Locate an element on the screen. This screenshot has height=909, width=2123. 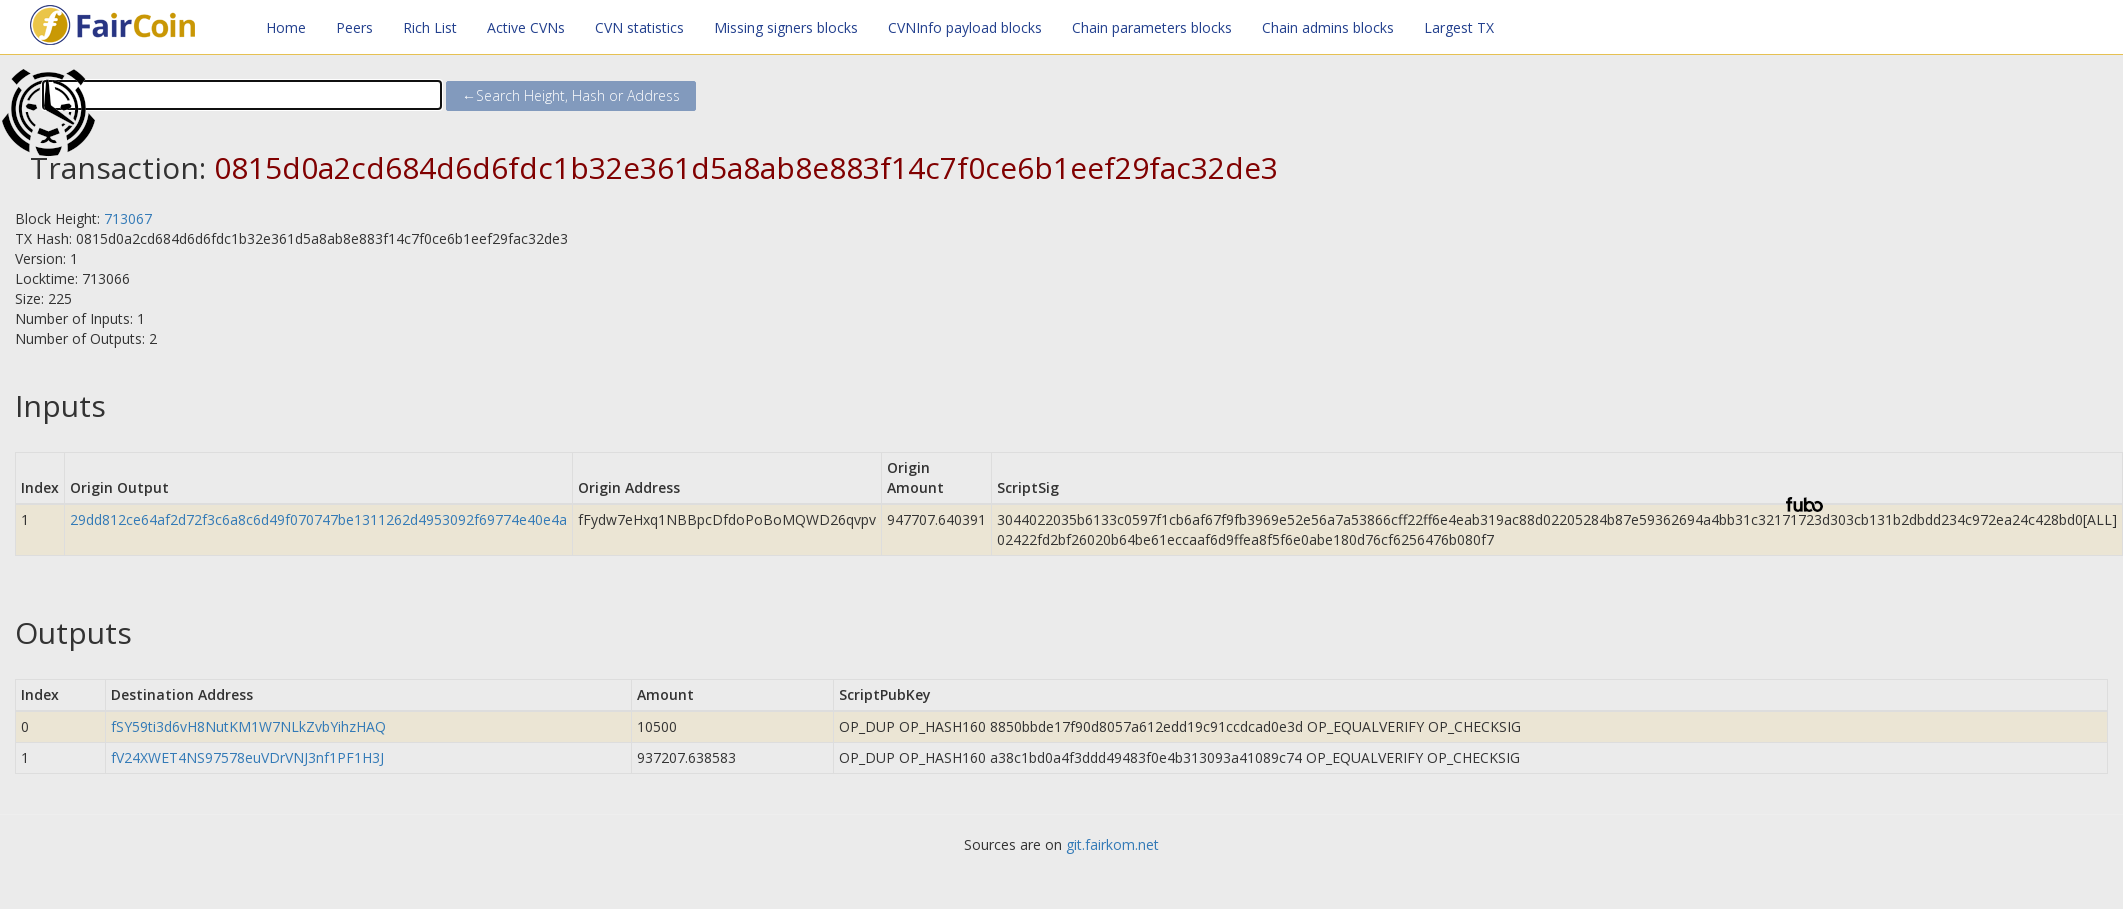
open the fuboTV streaming app is located at coordinates (1804, 504).